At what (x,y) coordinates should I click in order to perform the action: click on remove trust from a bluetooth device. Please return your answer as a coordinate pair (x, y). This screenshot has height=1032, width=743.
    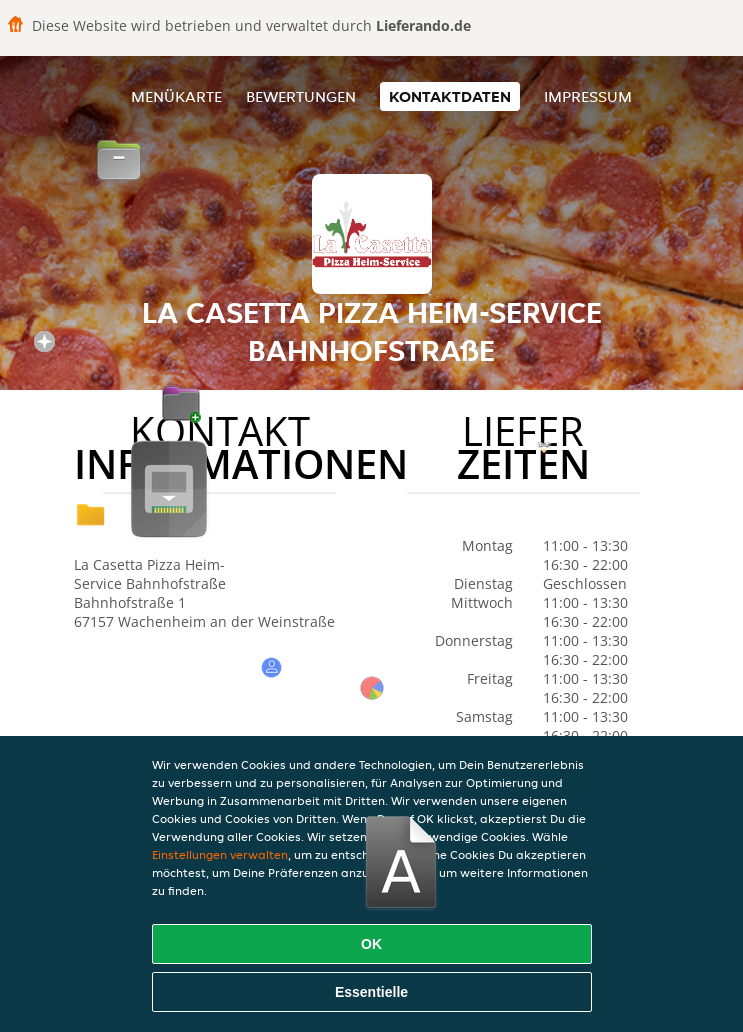
    Looking at the image, I should click on (44, 341).